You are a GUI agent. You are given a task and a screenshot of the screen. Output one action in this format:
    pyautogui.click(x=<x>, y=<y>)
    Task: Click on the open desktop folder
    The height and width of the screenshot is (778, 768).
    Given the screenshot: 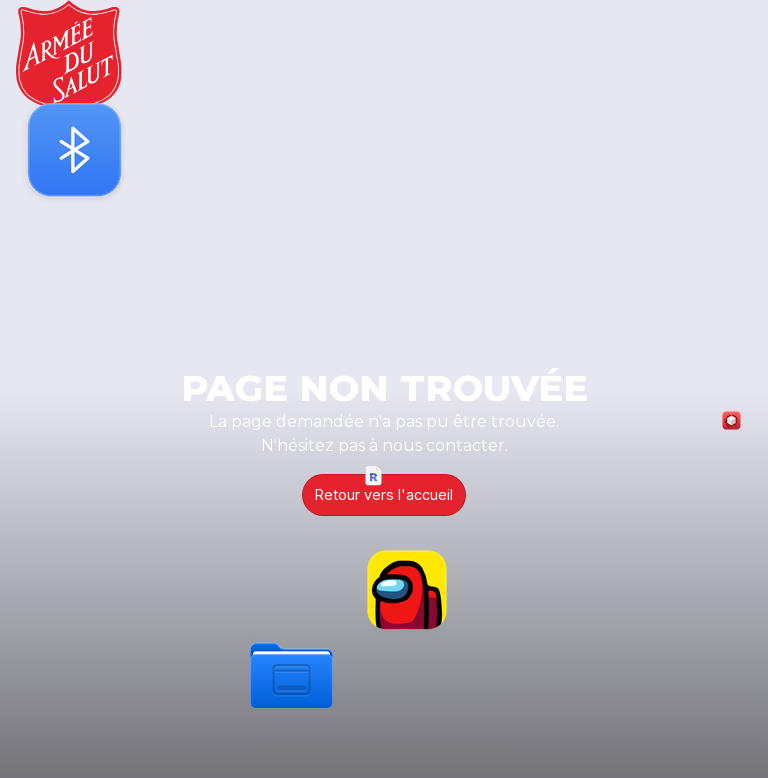 What is the action you would take?
    pyautogui.click(x=291, y=675)
    